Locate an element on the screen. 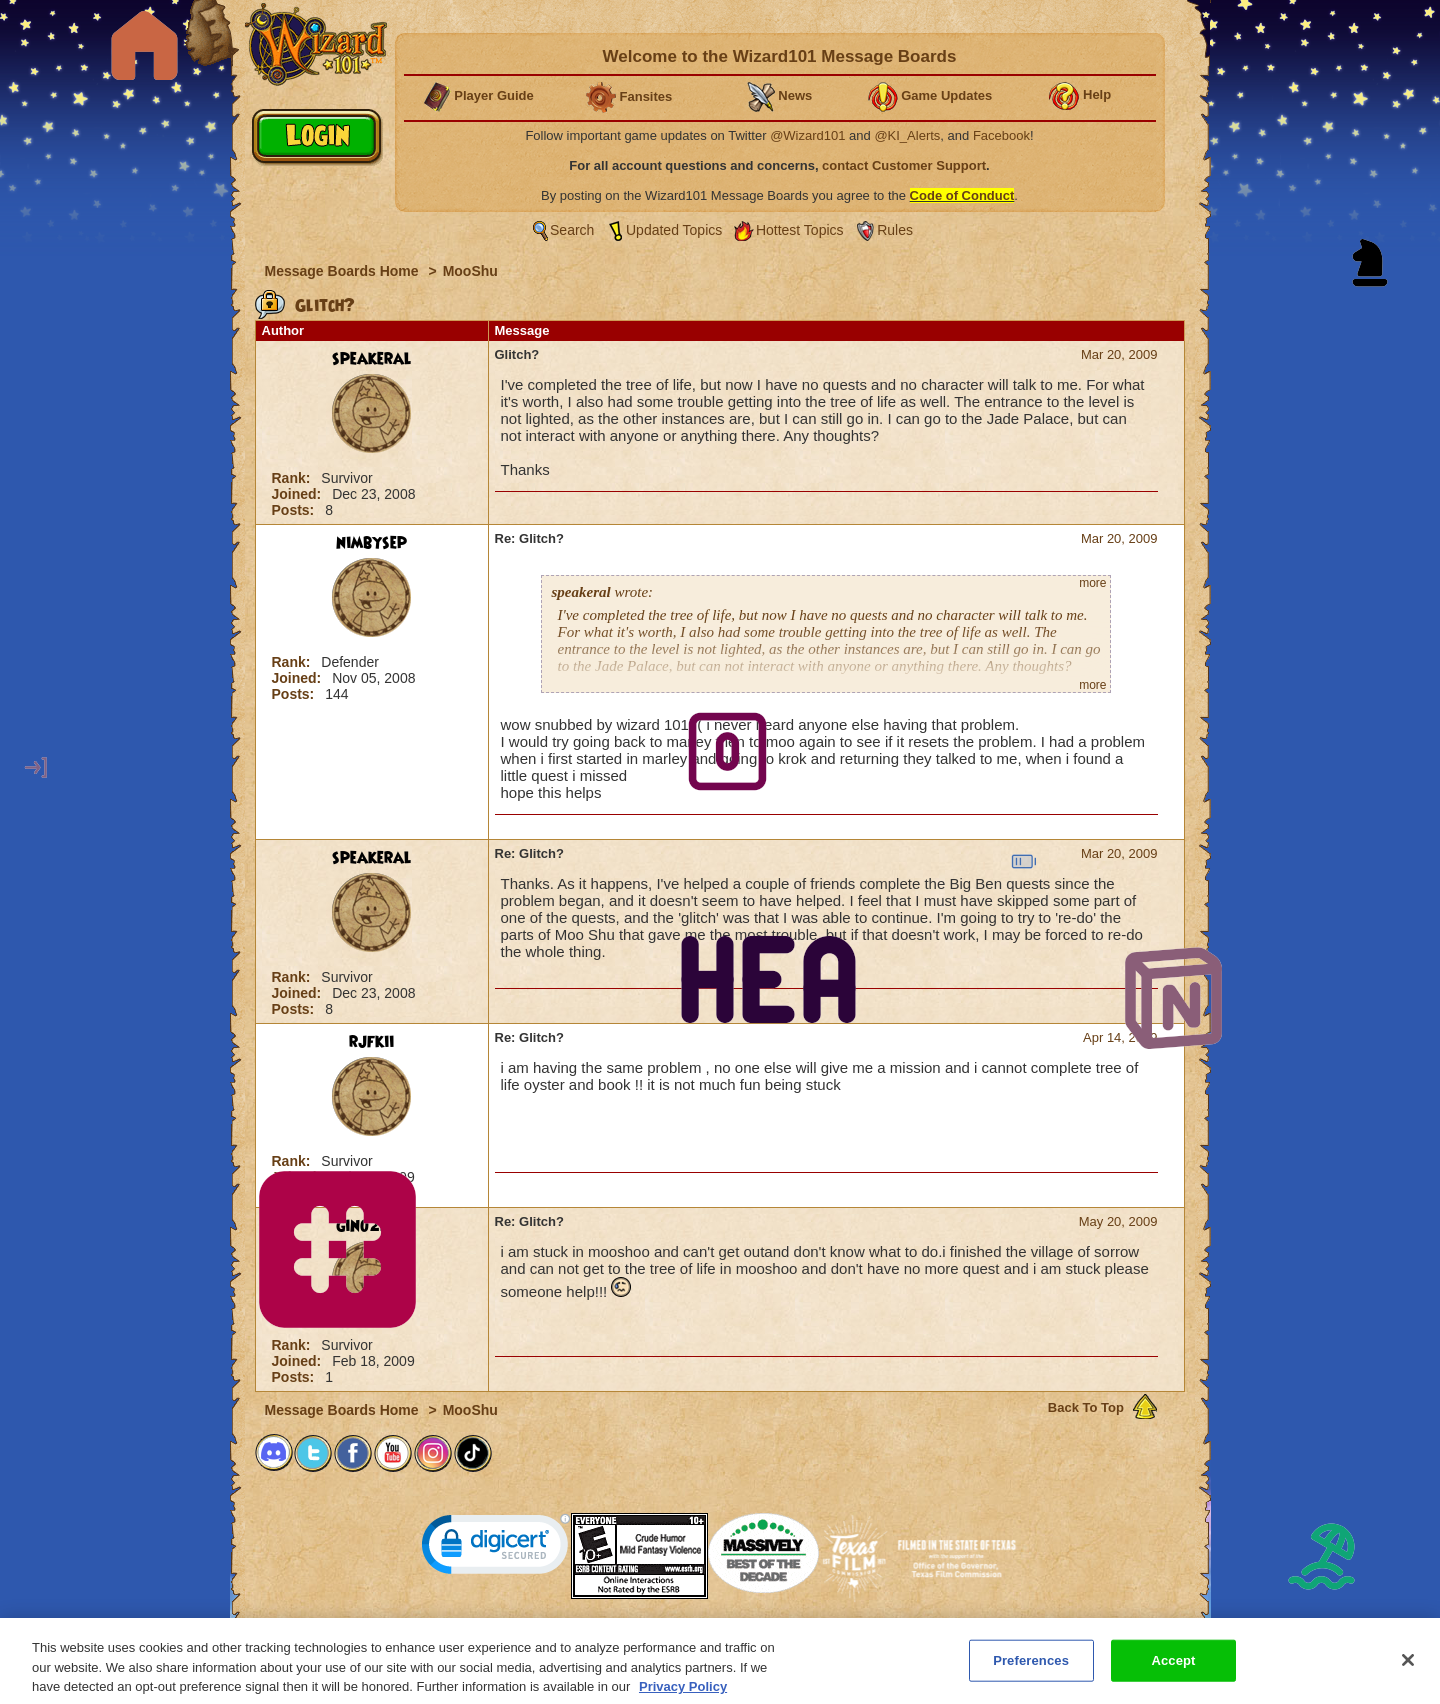 This screenshot has height=1704, width=1440. play chess or open a chess game is located at coordinates (1370, 264).